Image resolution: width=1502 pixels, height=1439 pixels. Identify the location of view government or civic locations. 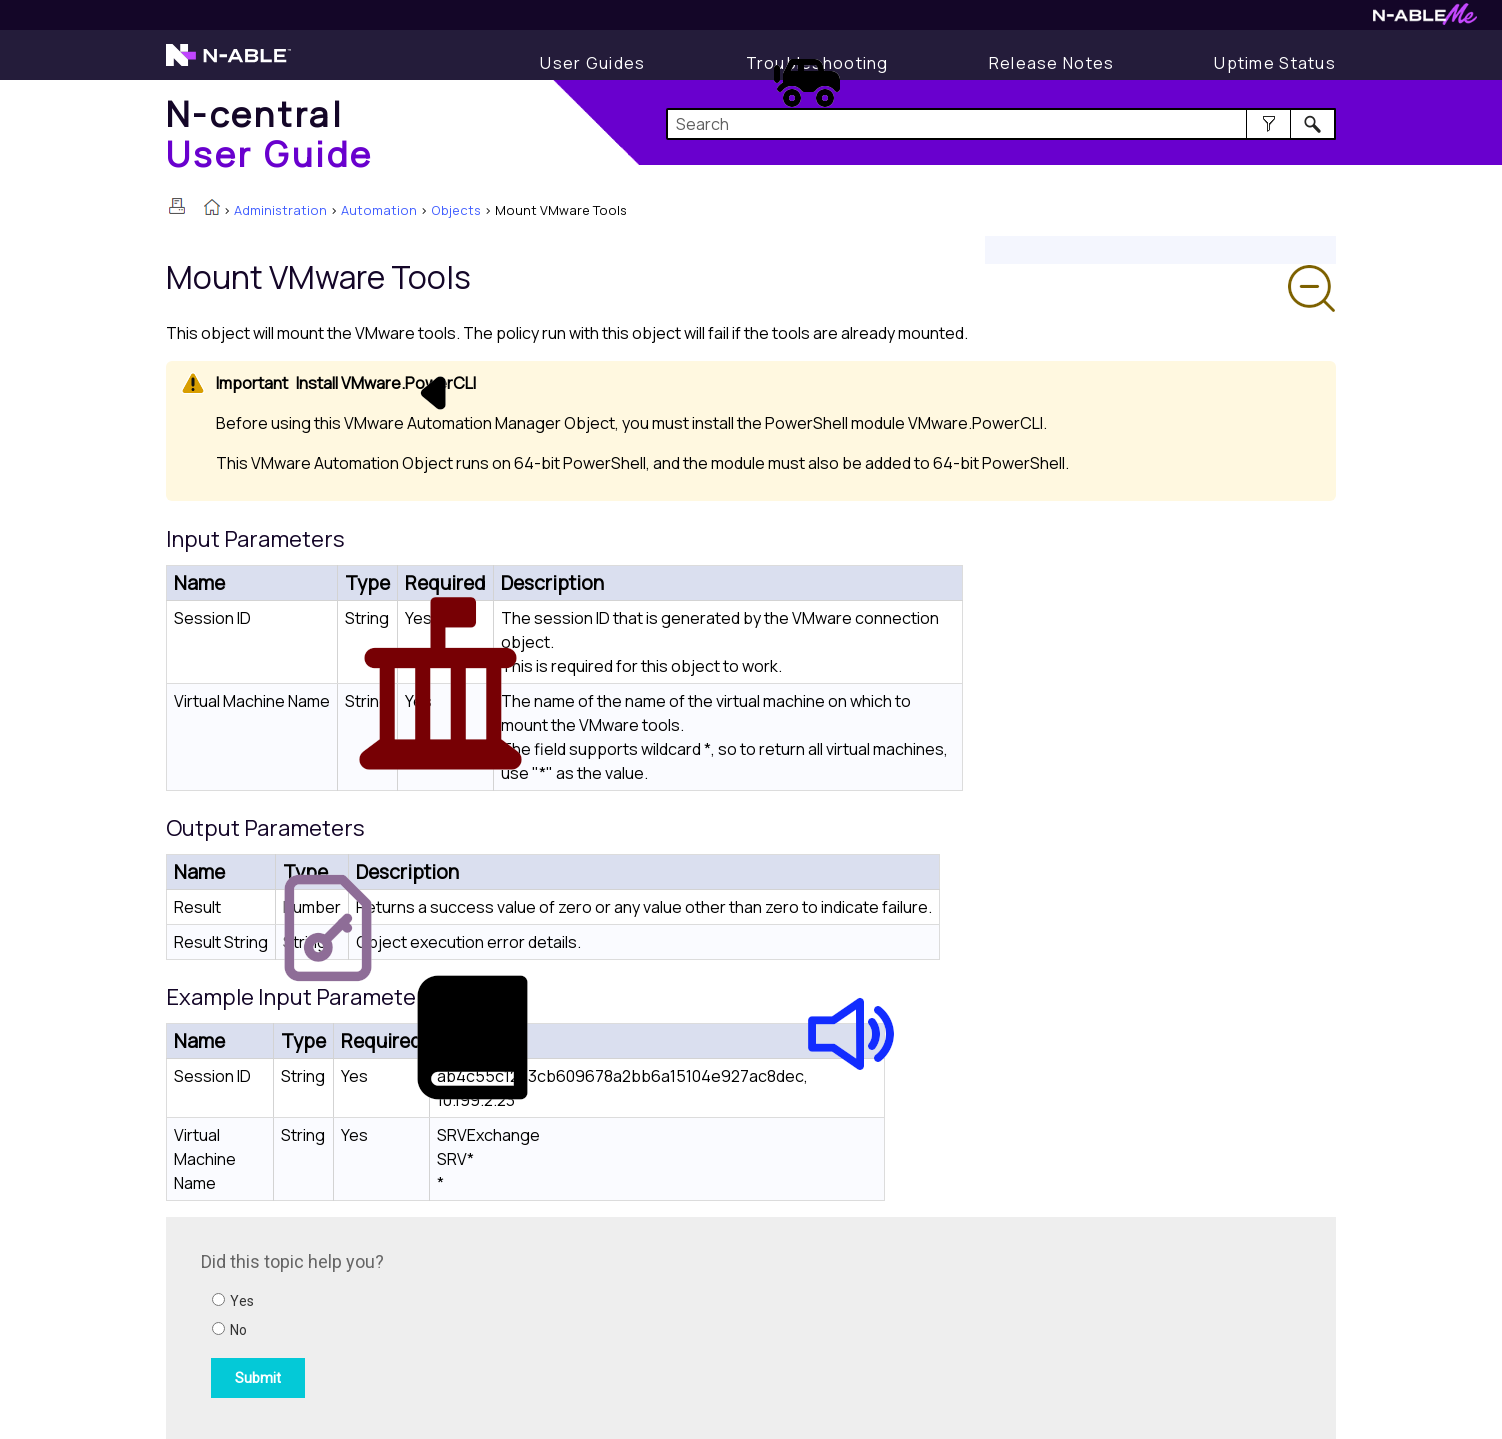
(440, 688).